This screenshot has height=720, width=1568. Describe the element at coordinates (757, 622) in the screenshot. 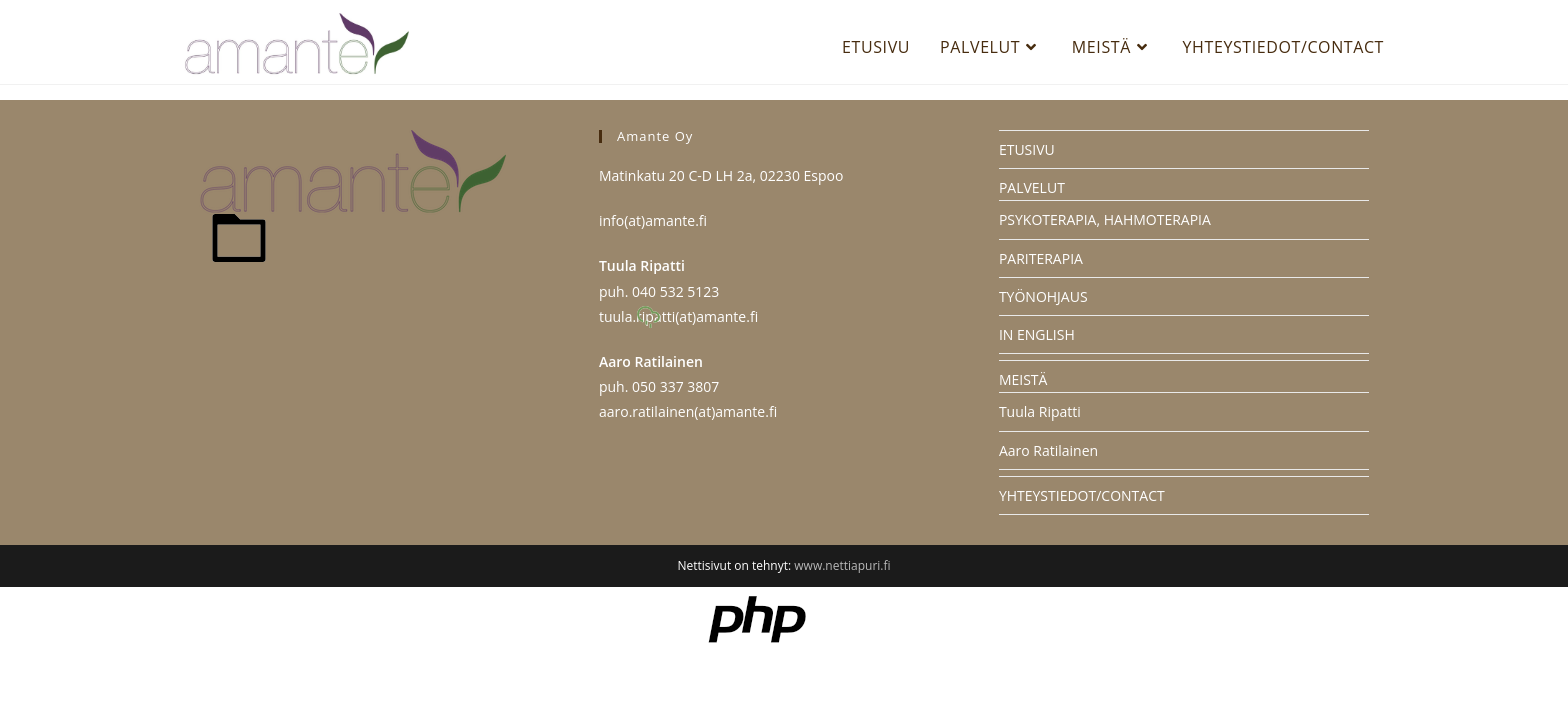

I see `indicates PHP programming language or technology` at that location.